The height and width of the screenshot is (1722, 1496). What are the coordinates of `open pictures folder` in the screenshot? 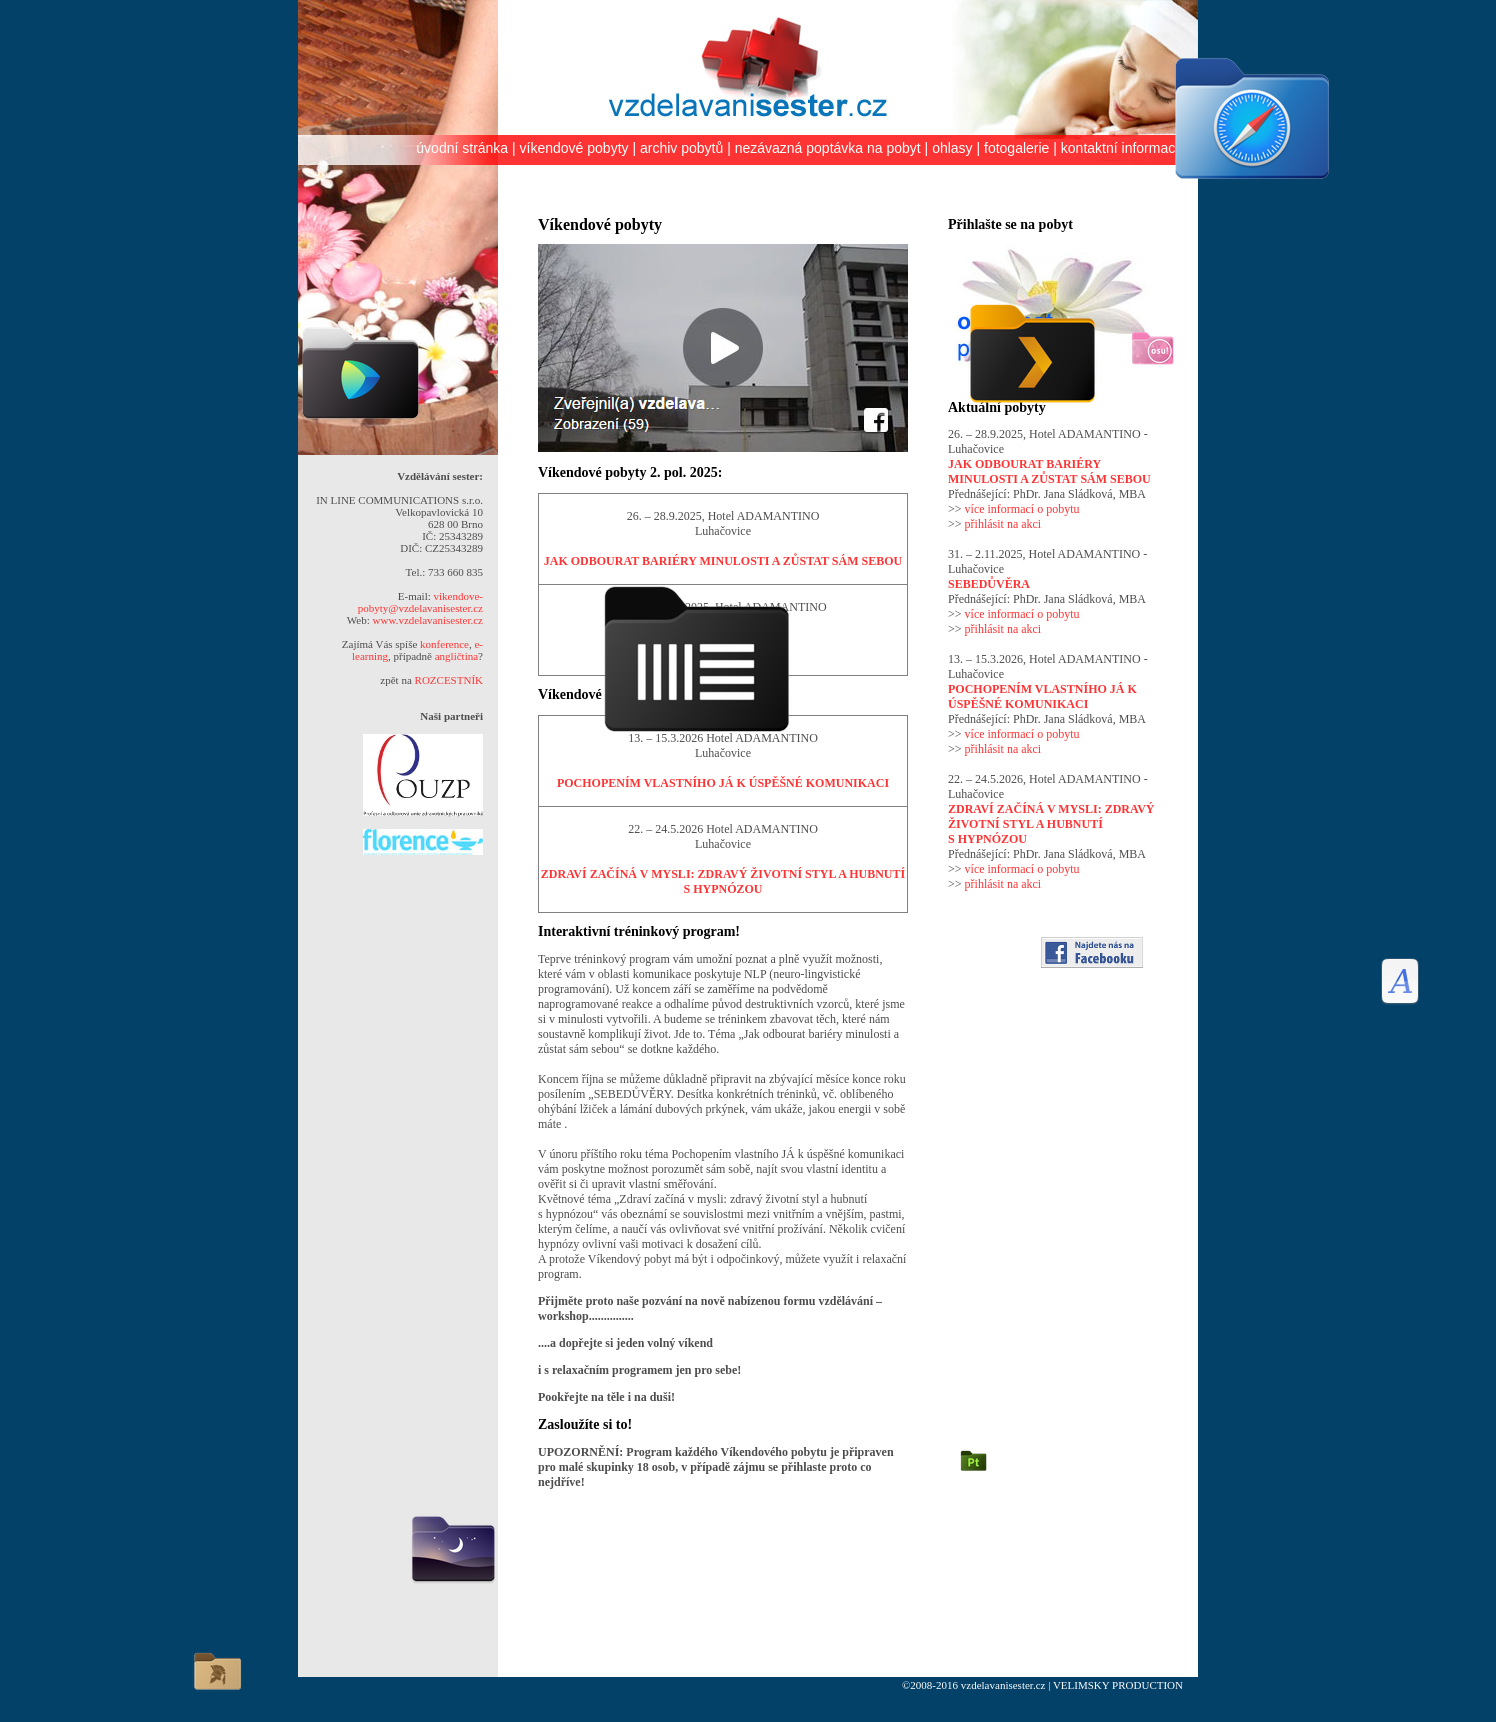 It's located at (453, 1551).